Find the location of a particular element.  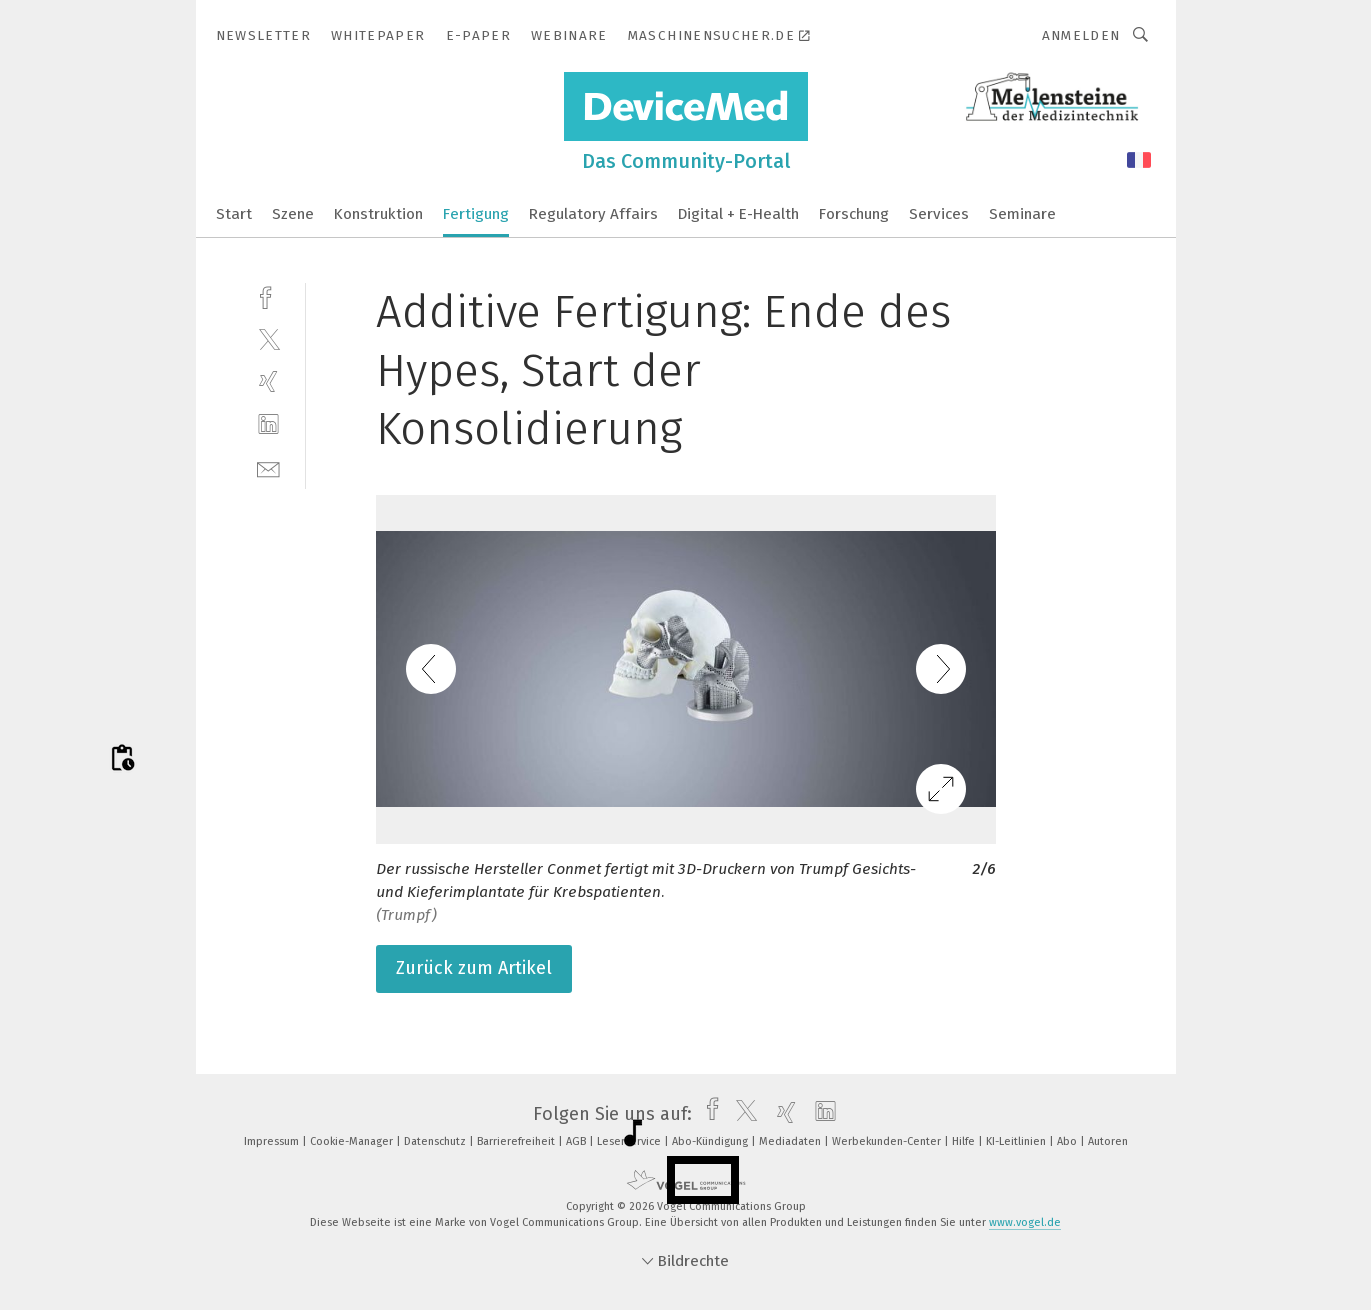

crop image to 16:9 aspect ratio is located at coordinates (703, 1180).